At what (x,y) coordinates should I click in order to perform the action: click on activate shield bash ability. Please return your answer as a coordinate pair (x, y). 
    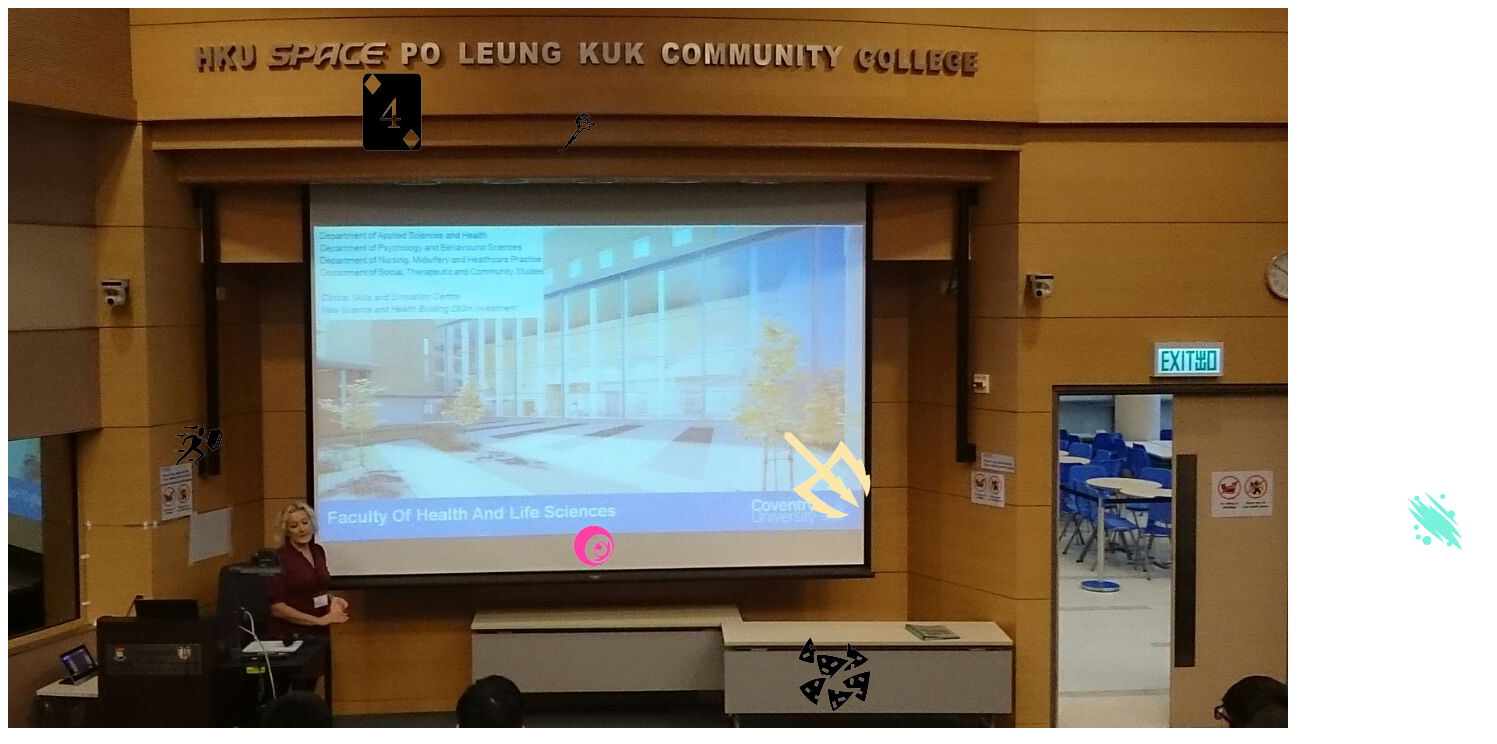
    Looking at the image, I should click on (198, 446).